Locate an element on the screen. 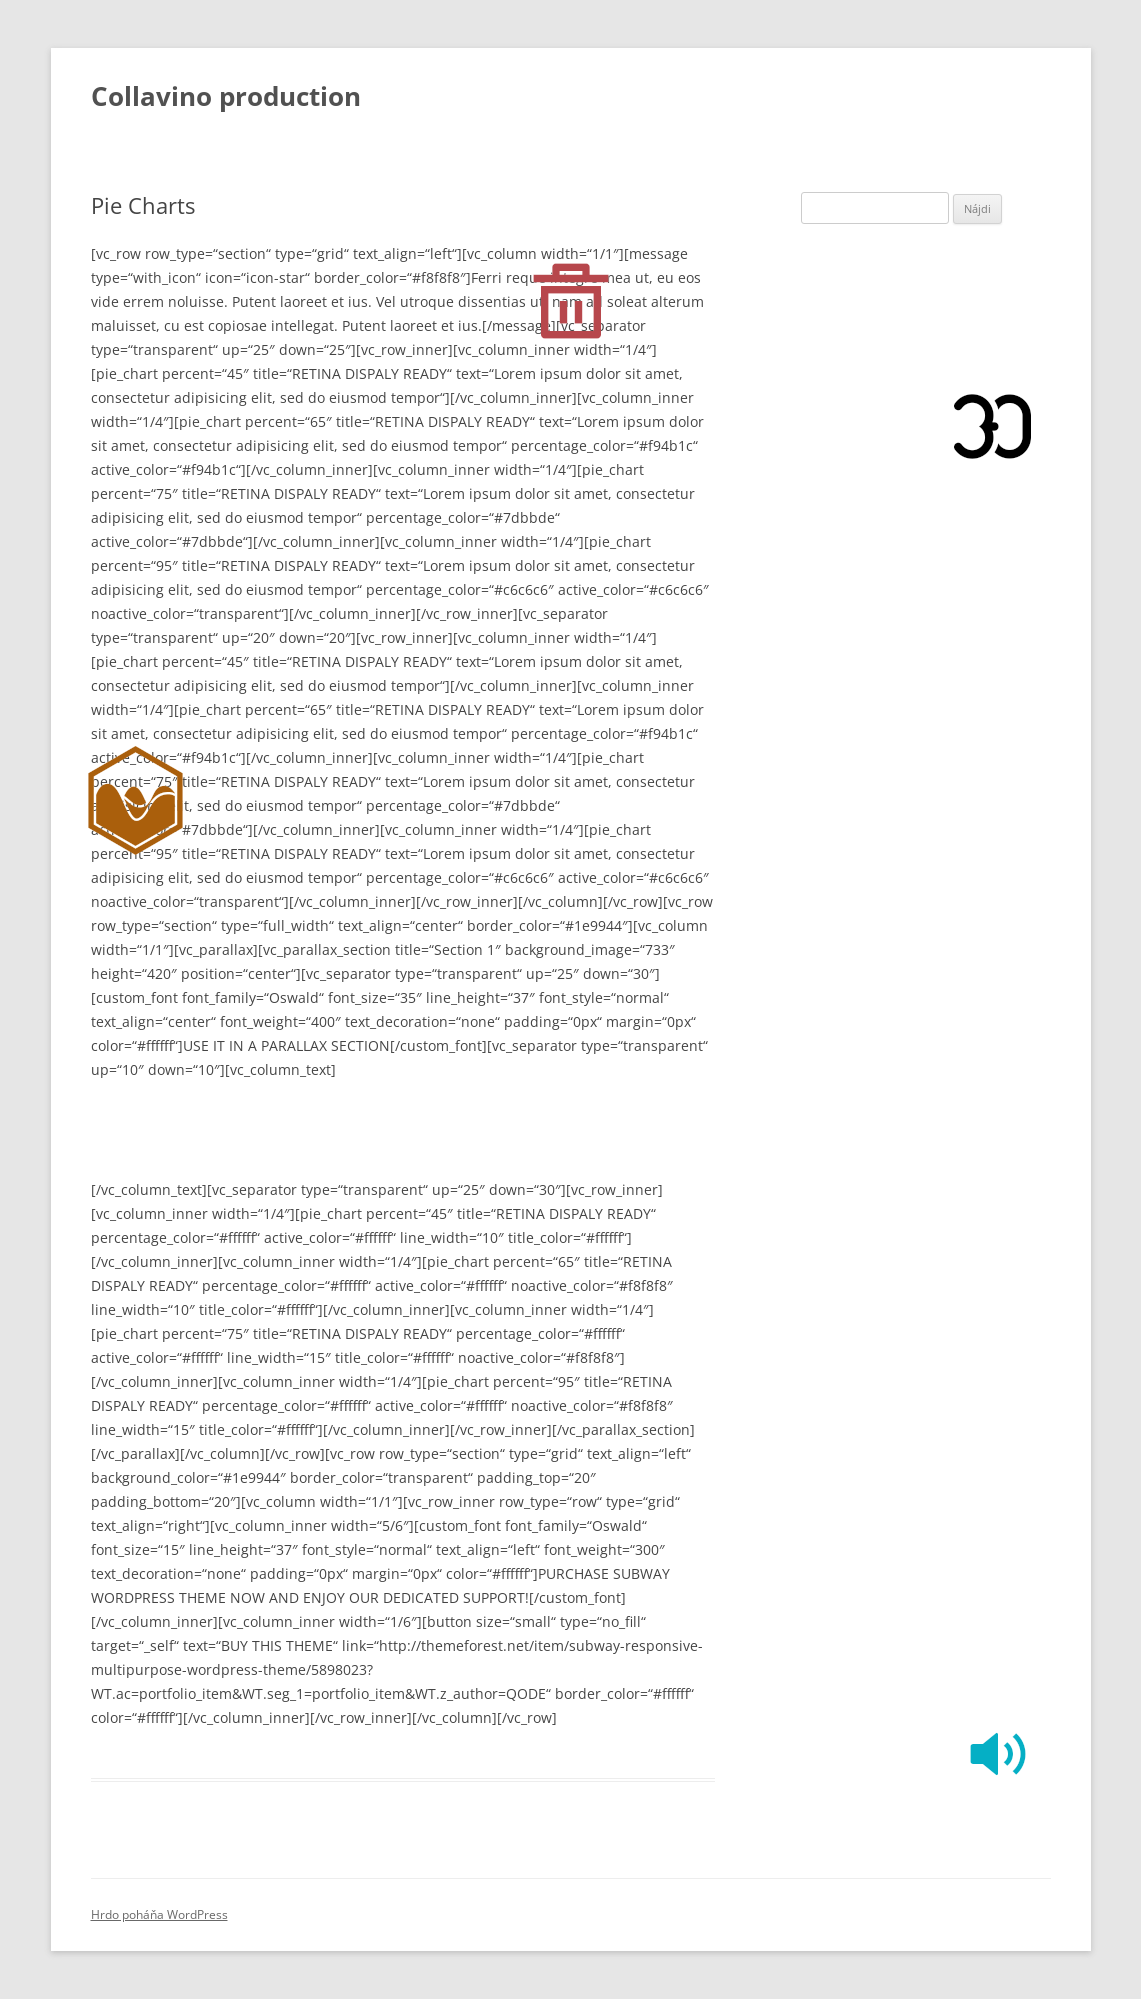  increase or adjust volume level is located at coordinates (998, 1754).